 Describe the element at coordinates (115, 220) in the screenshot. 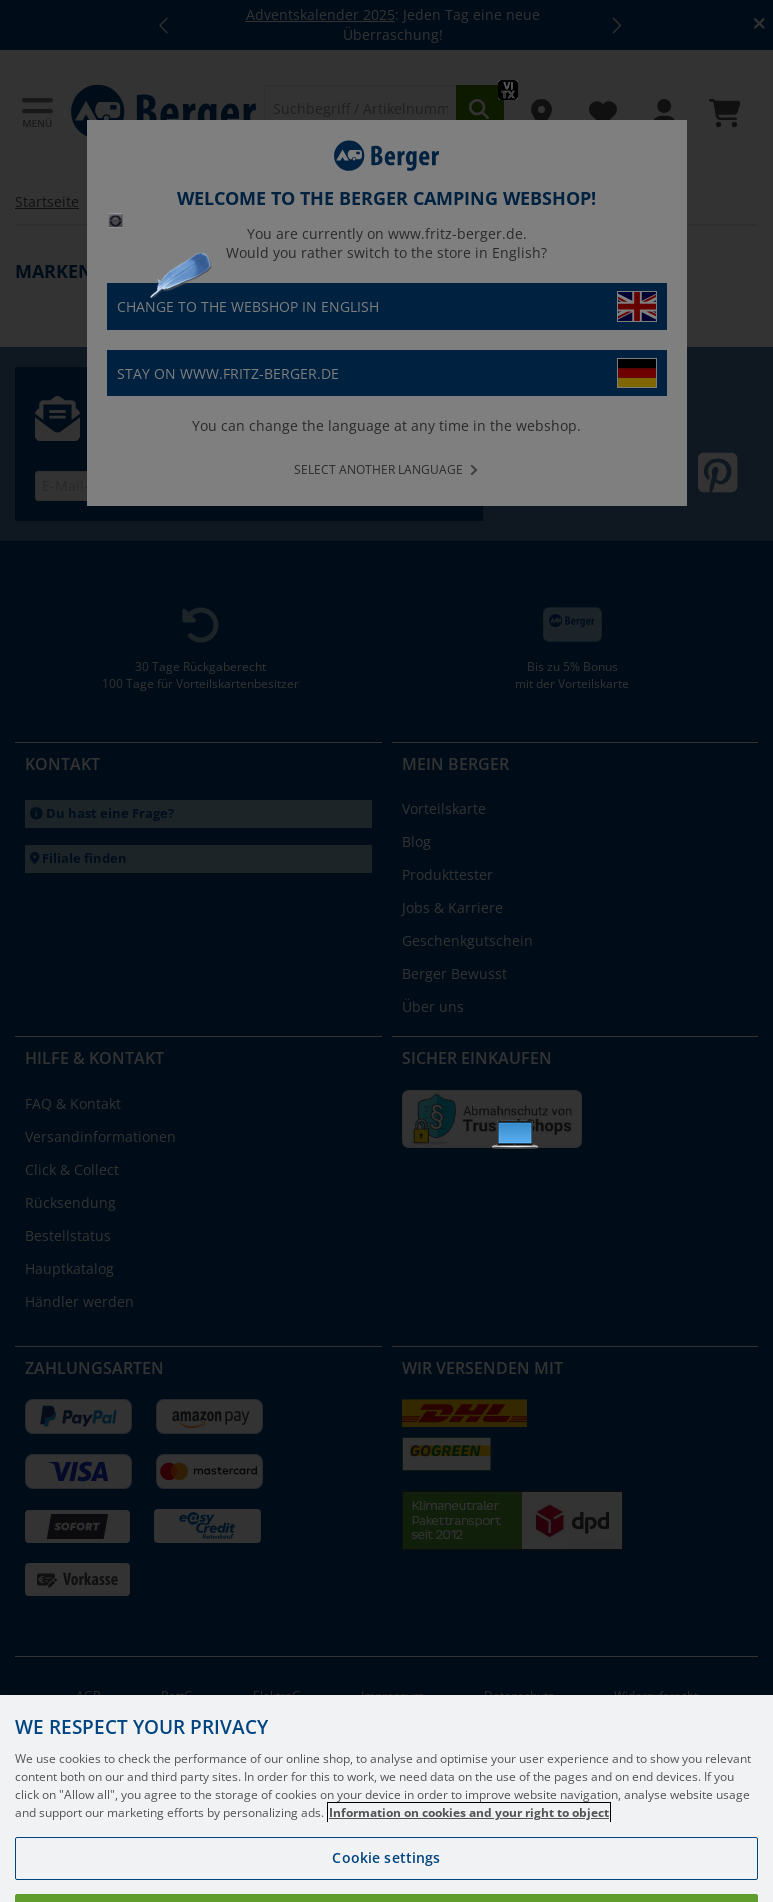

I see `manage your connected iPod shuffle device` at that location.